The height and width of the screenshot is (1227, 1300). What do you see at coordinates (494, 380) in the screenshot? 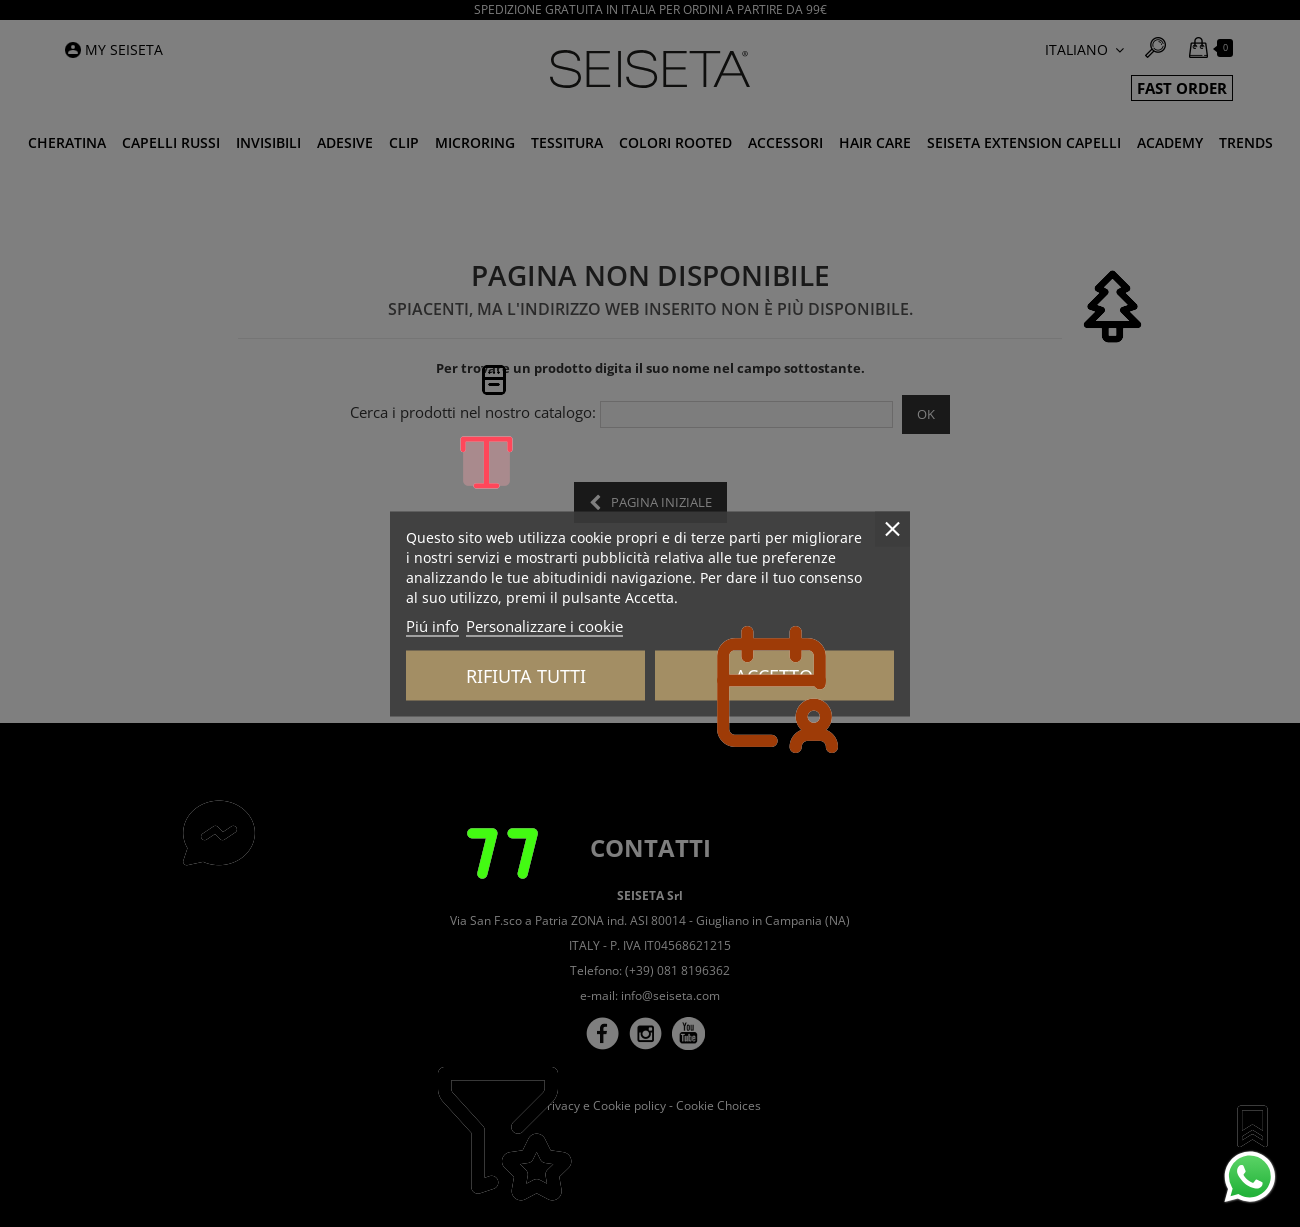
I see `access cooking or kitchen appliances` at bounding box center [494, 380].